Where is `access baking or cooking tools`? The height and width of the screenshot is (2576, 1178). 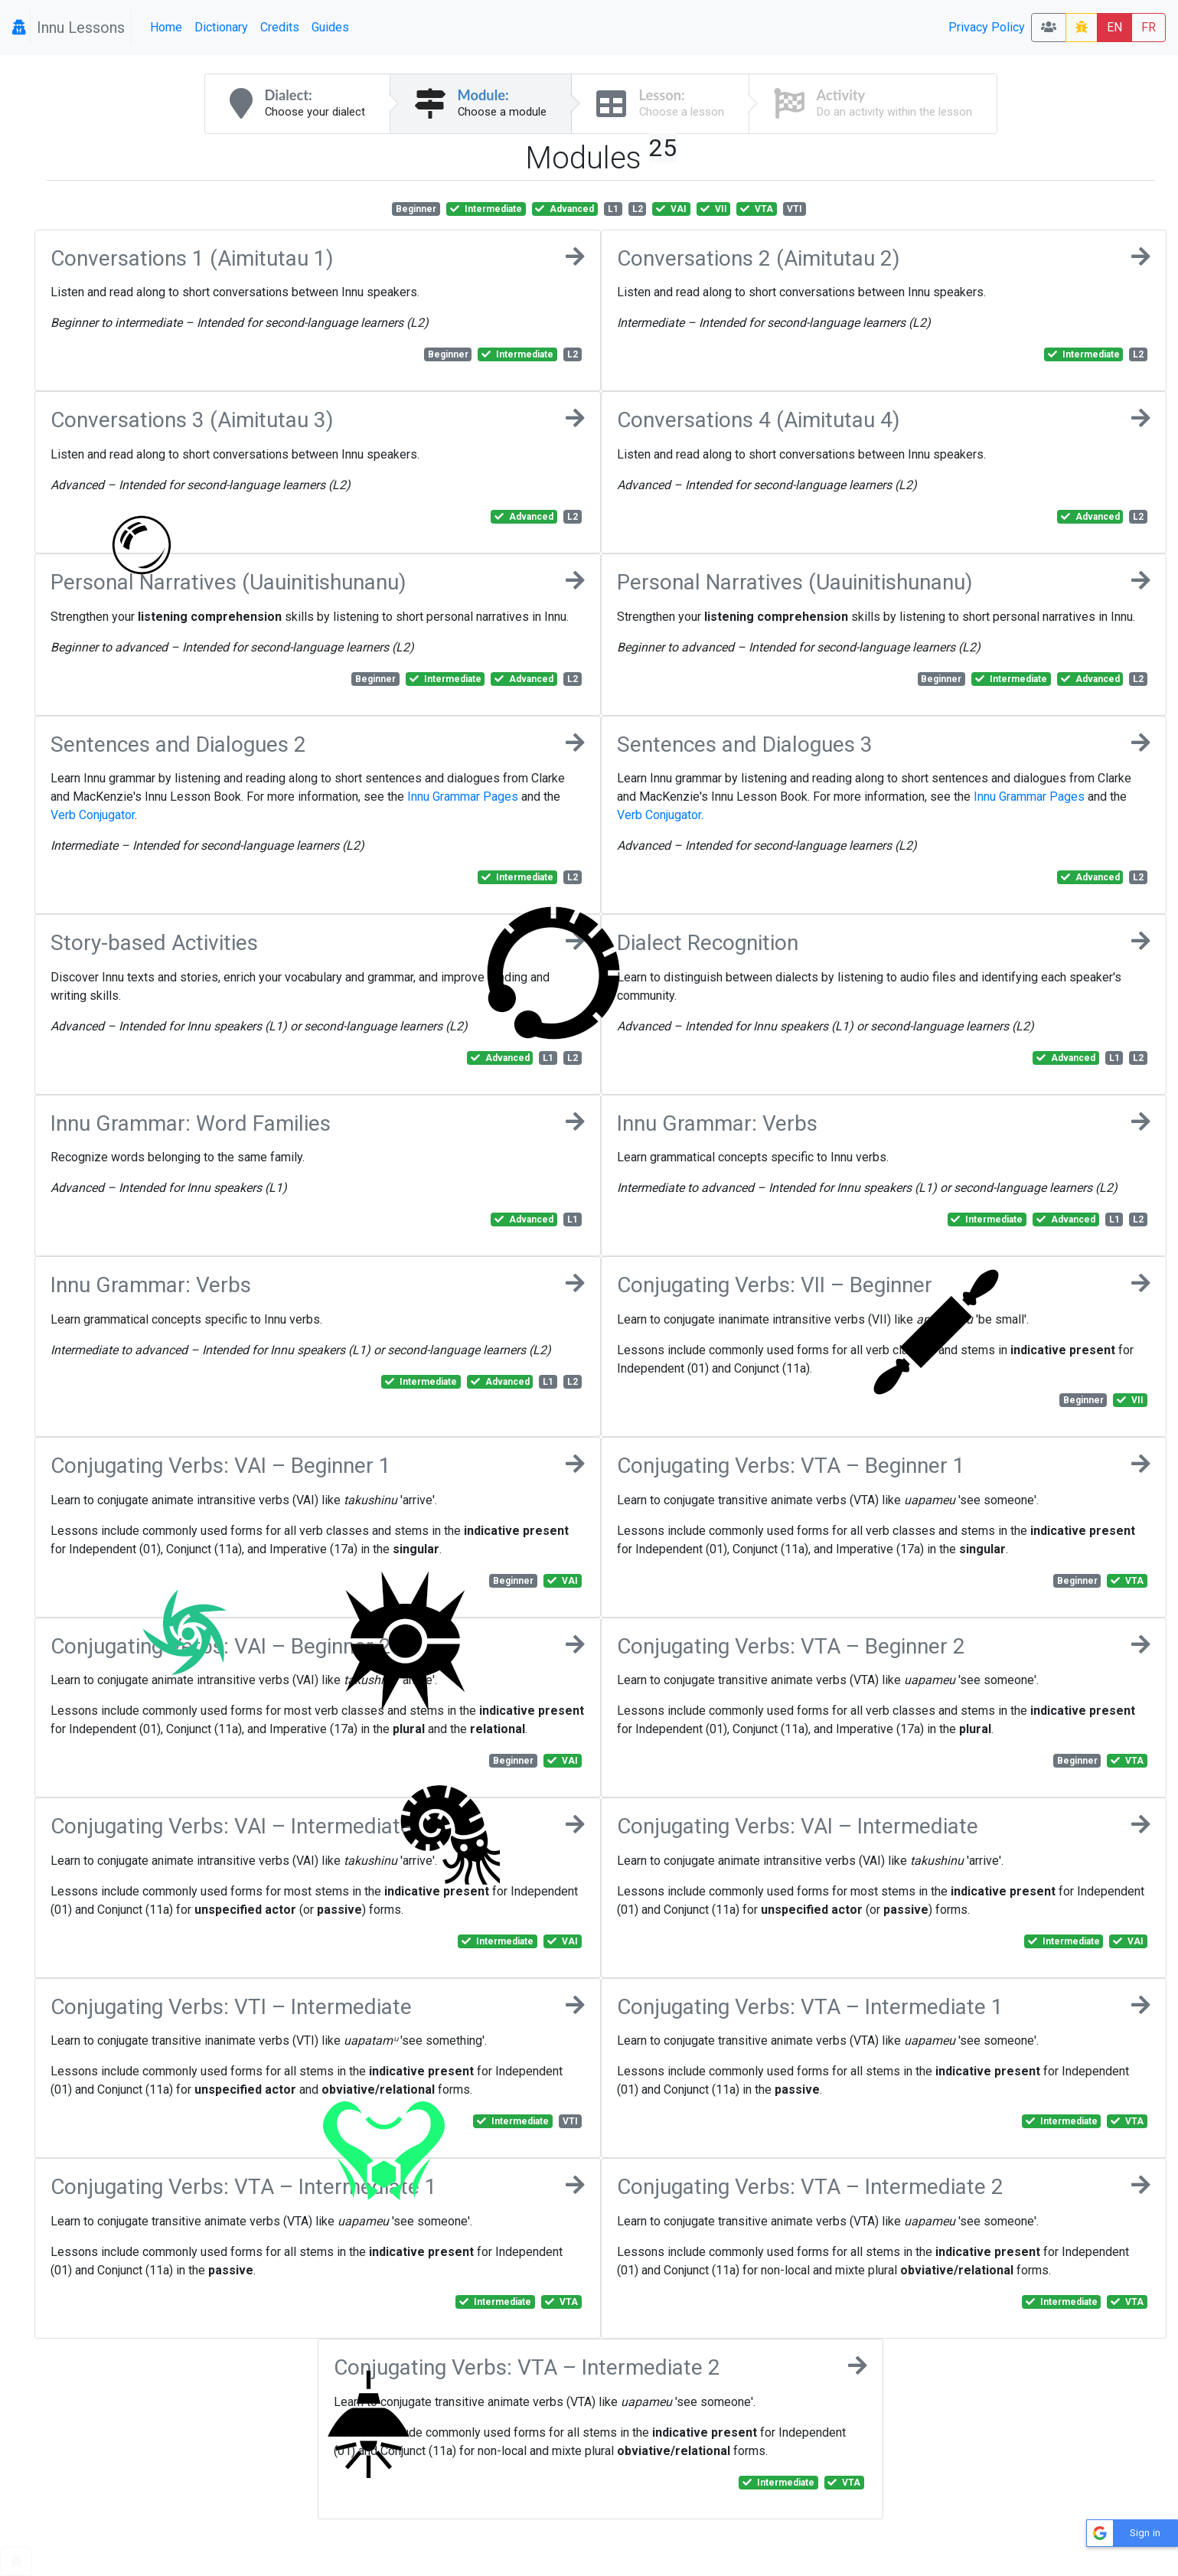 access baking or cooking tools is located at coordinates (936, 1332).